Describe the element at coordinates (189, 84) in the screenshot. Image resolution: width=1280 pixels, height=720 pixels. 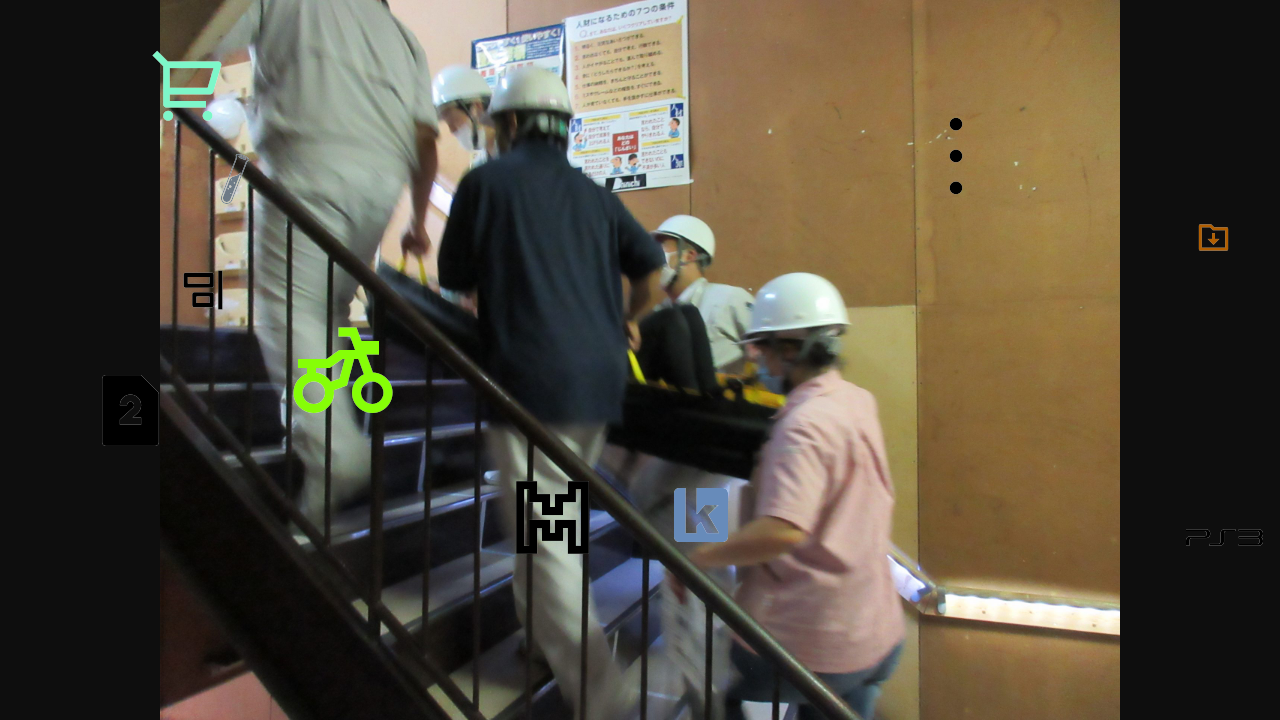
I see `view your shopping cart` at that location.